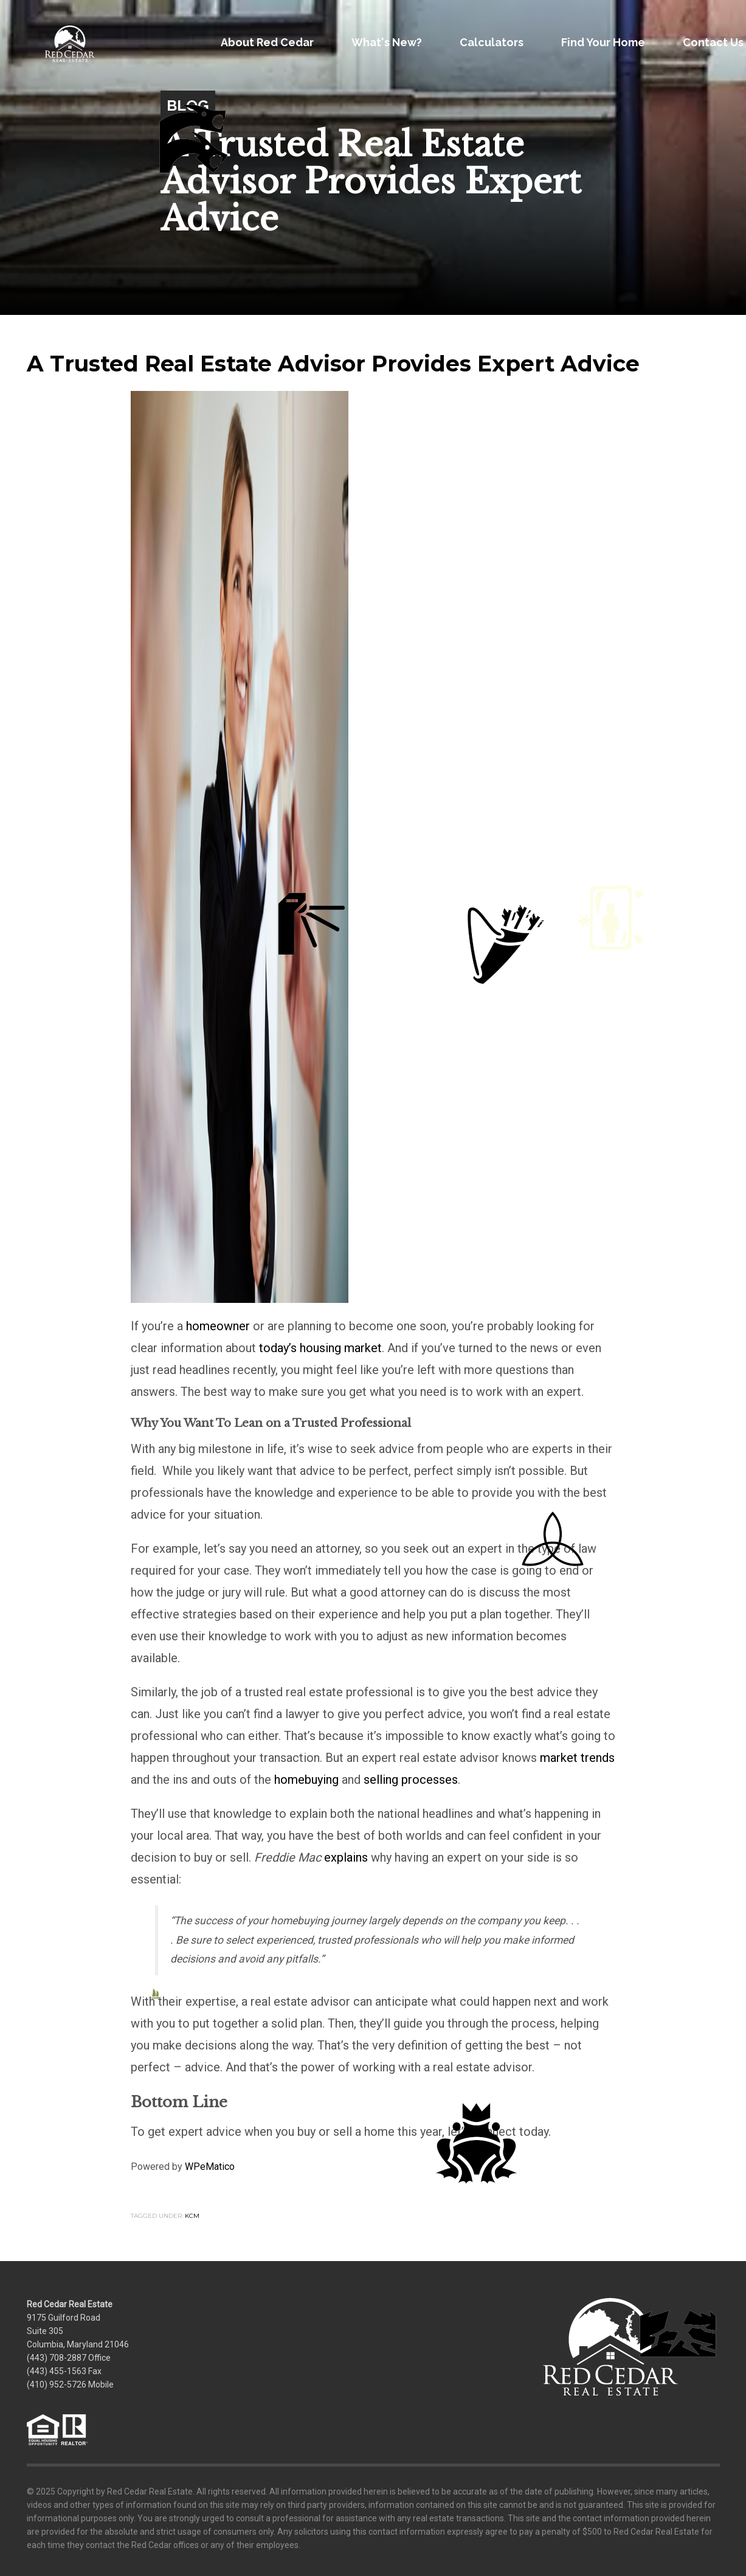 This screenshot has width=746, height=2576. Describe the element at coordinates (476, 2143) in the screenshot. I see `select the frog prince character` at that location.